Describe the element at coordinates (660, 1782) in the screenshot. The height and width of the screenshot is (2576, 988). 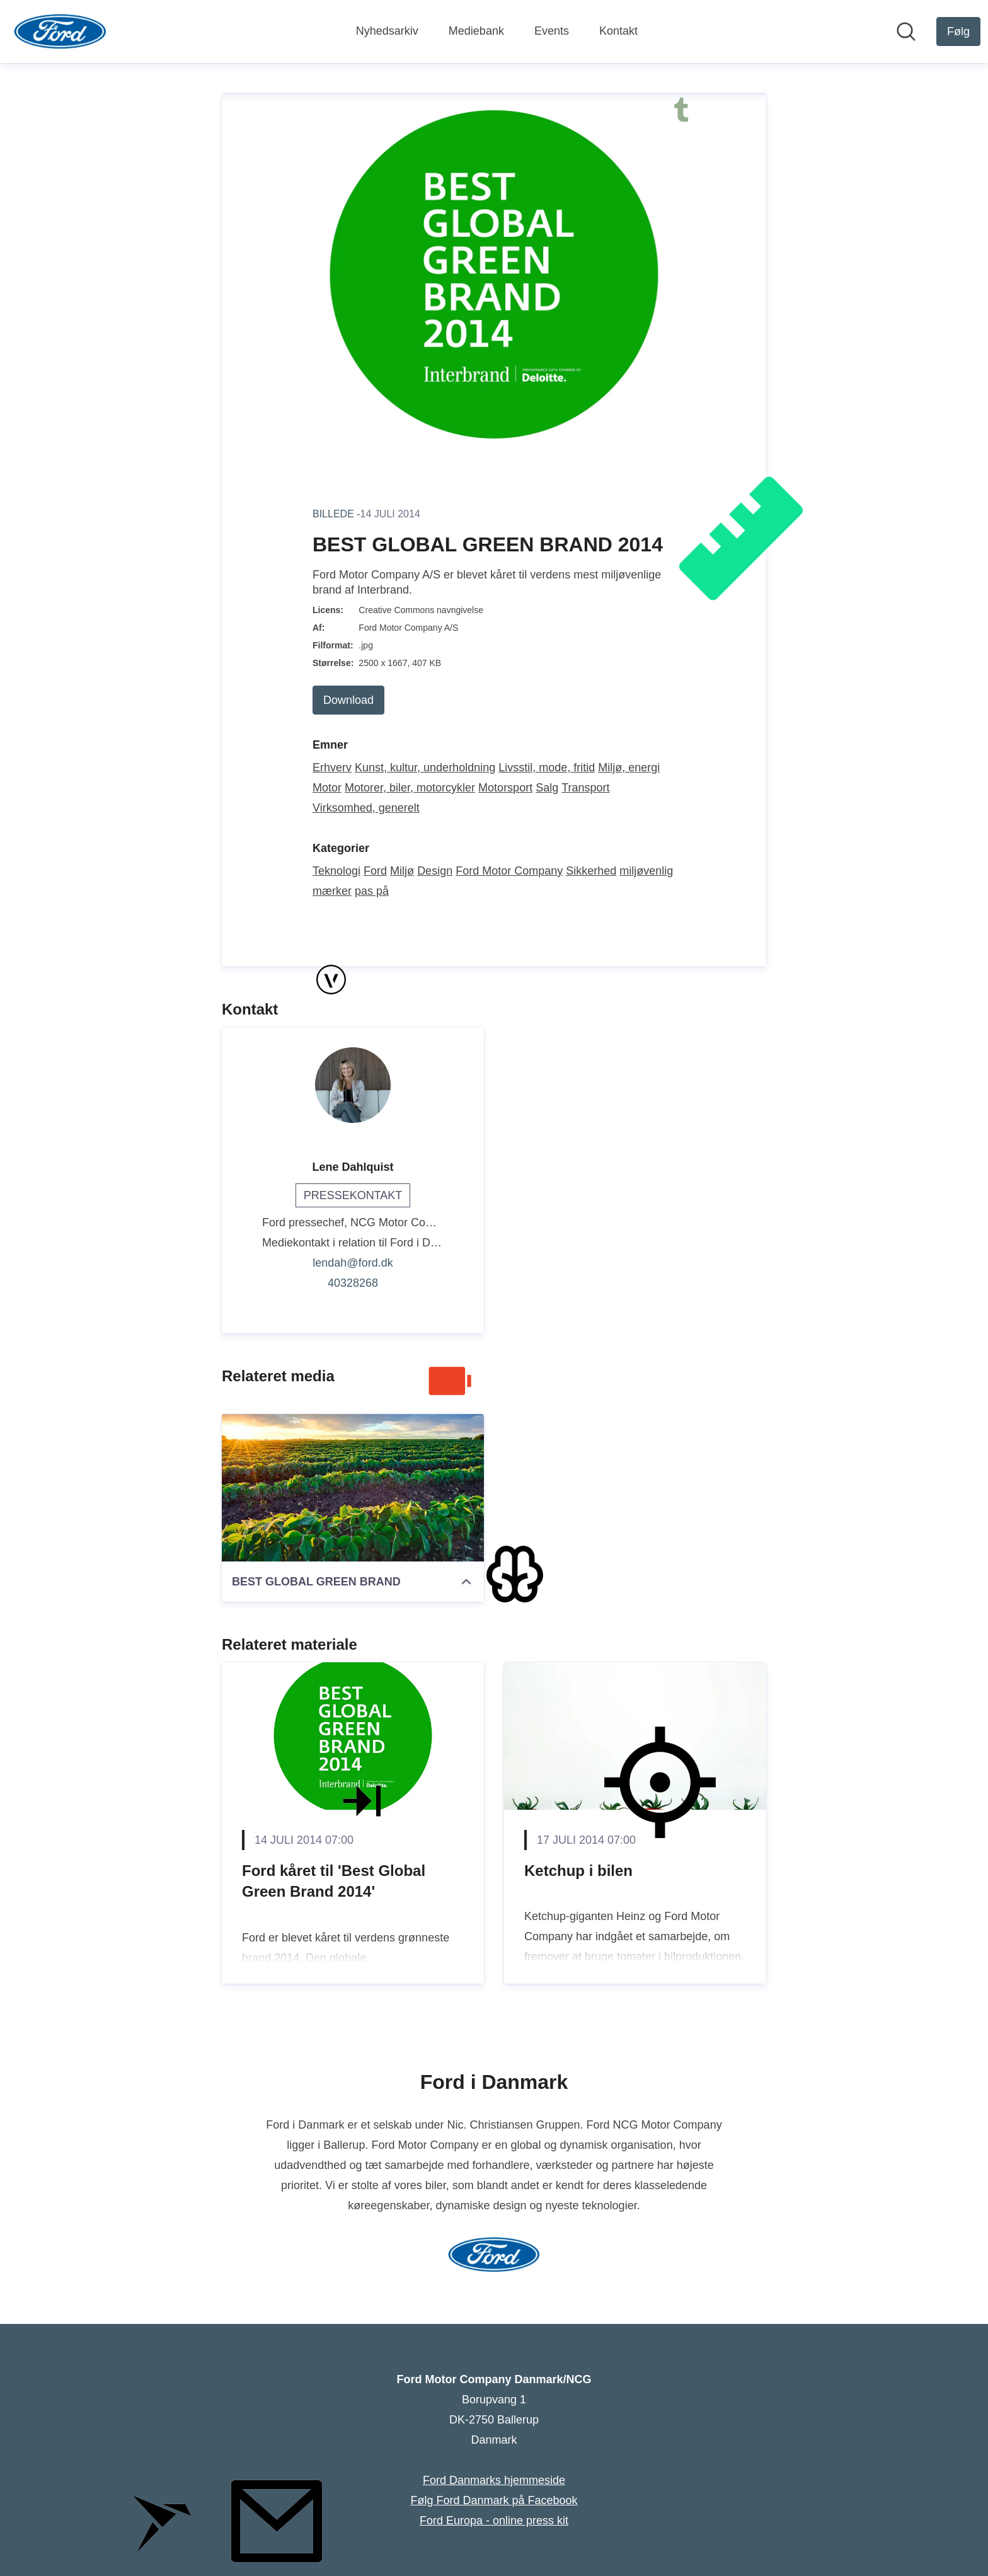
I see `focus on a specific area or element` at that location.